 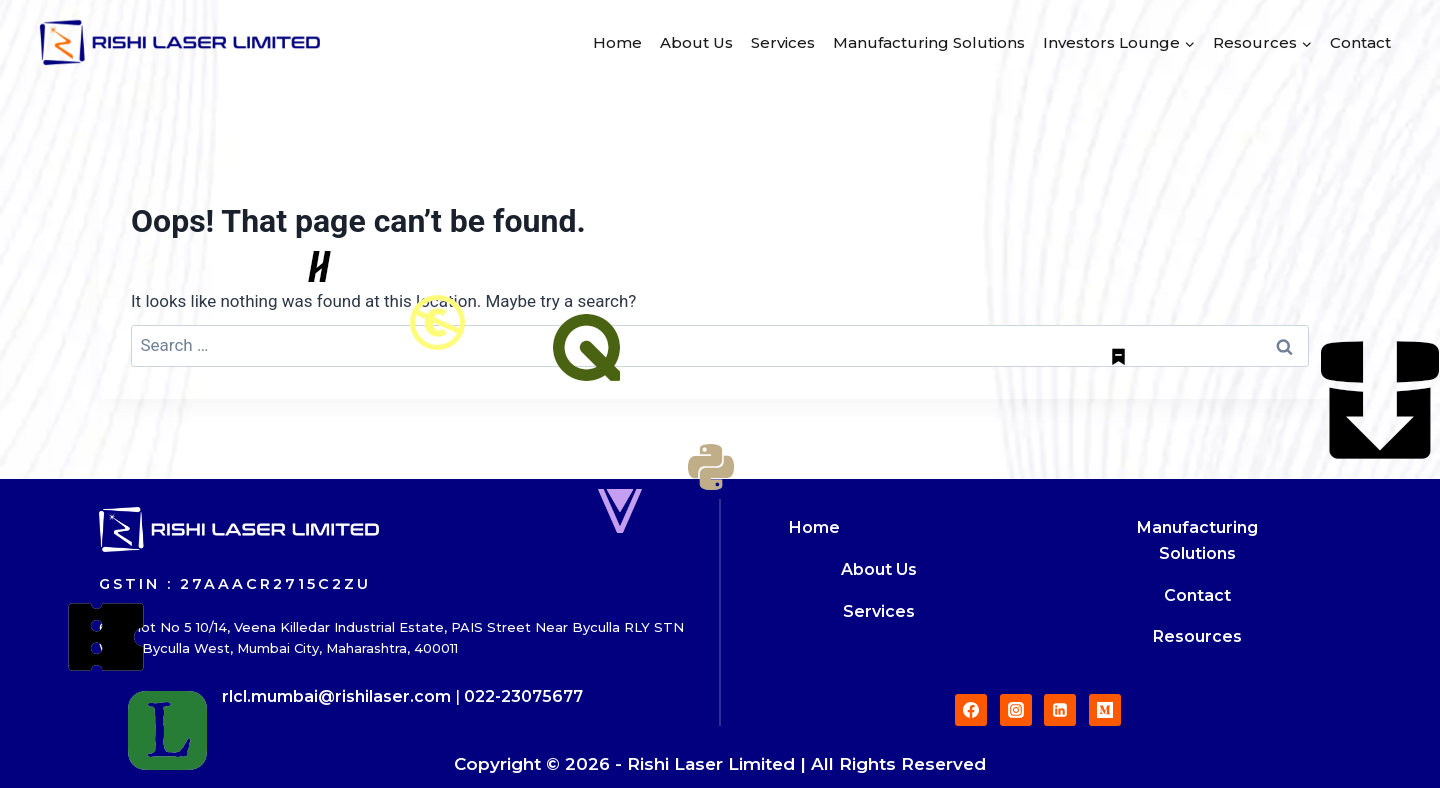 What do you see at coordinates (620, 511) in the screenshot?
I see `open the ReVanced app` at bounding box center [620, 511].